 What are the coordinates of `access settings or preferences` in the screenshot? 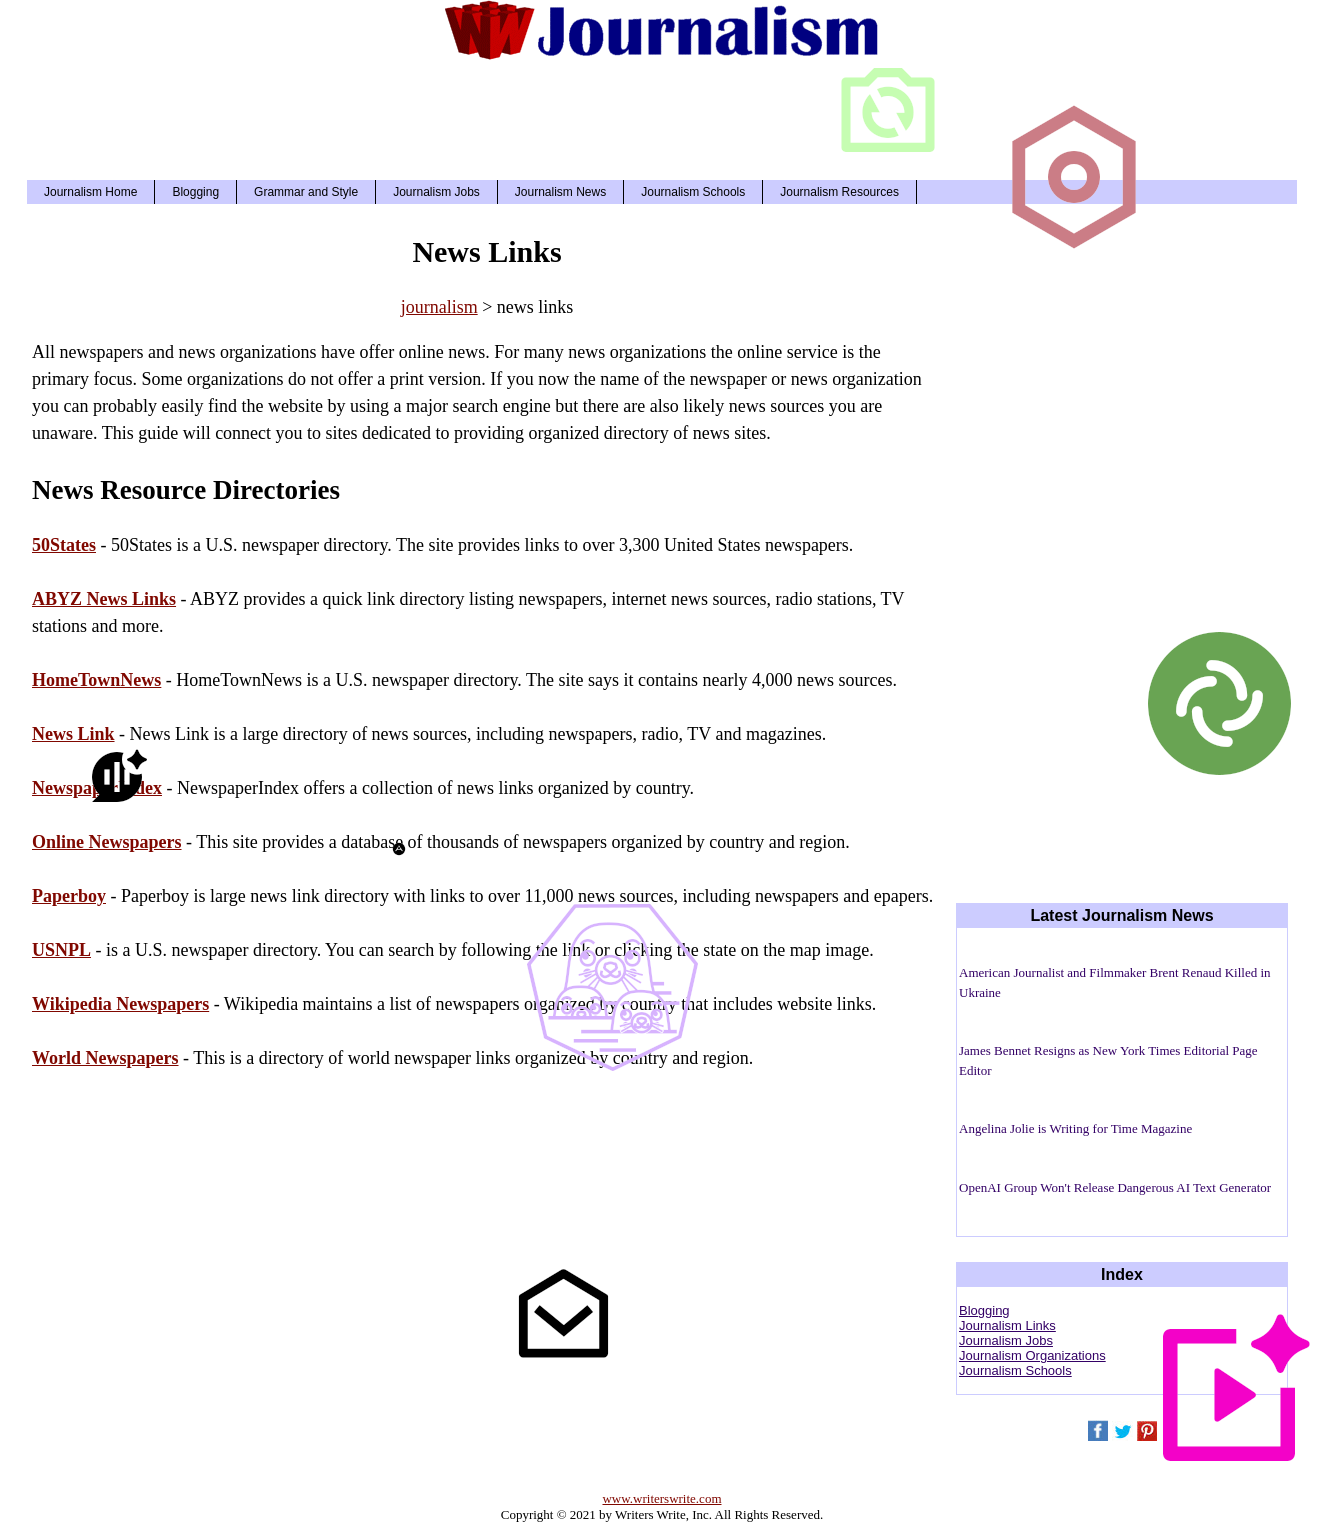 It's located at (1074, 177).